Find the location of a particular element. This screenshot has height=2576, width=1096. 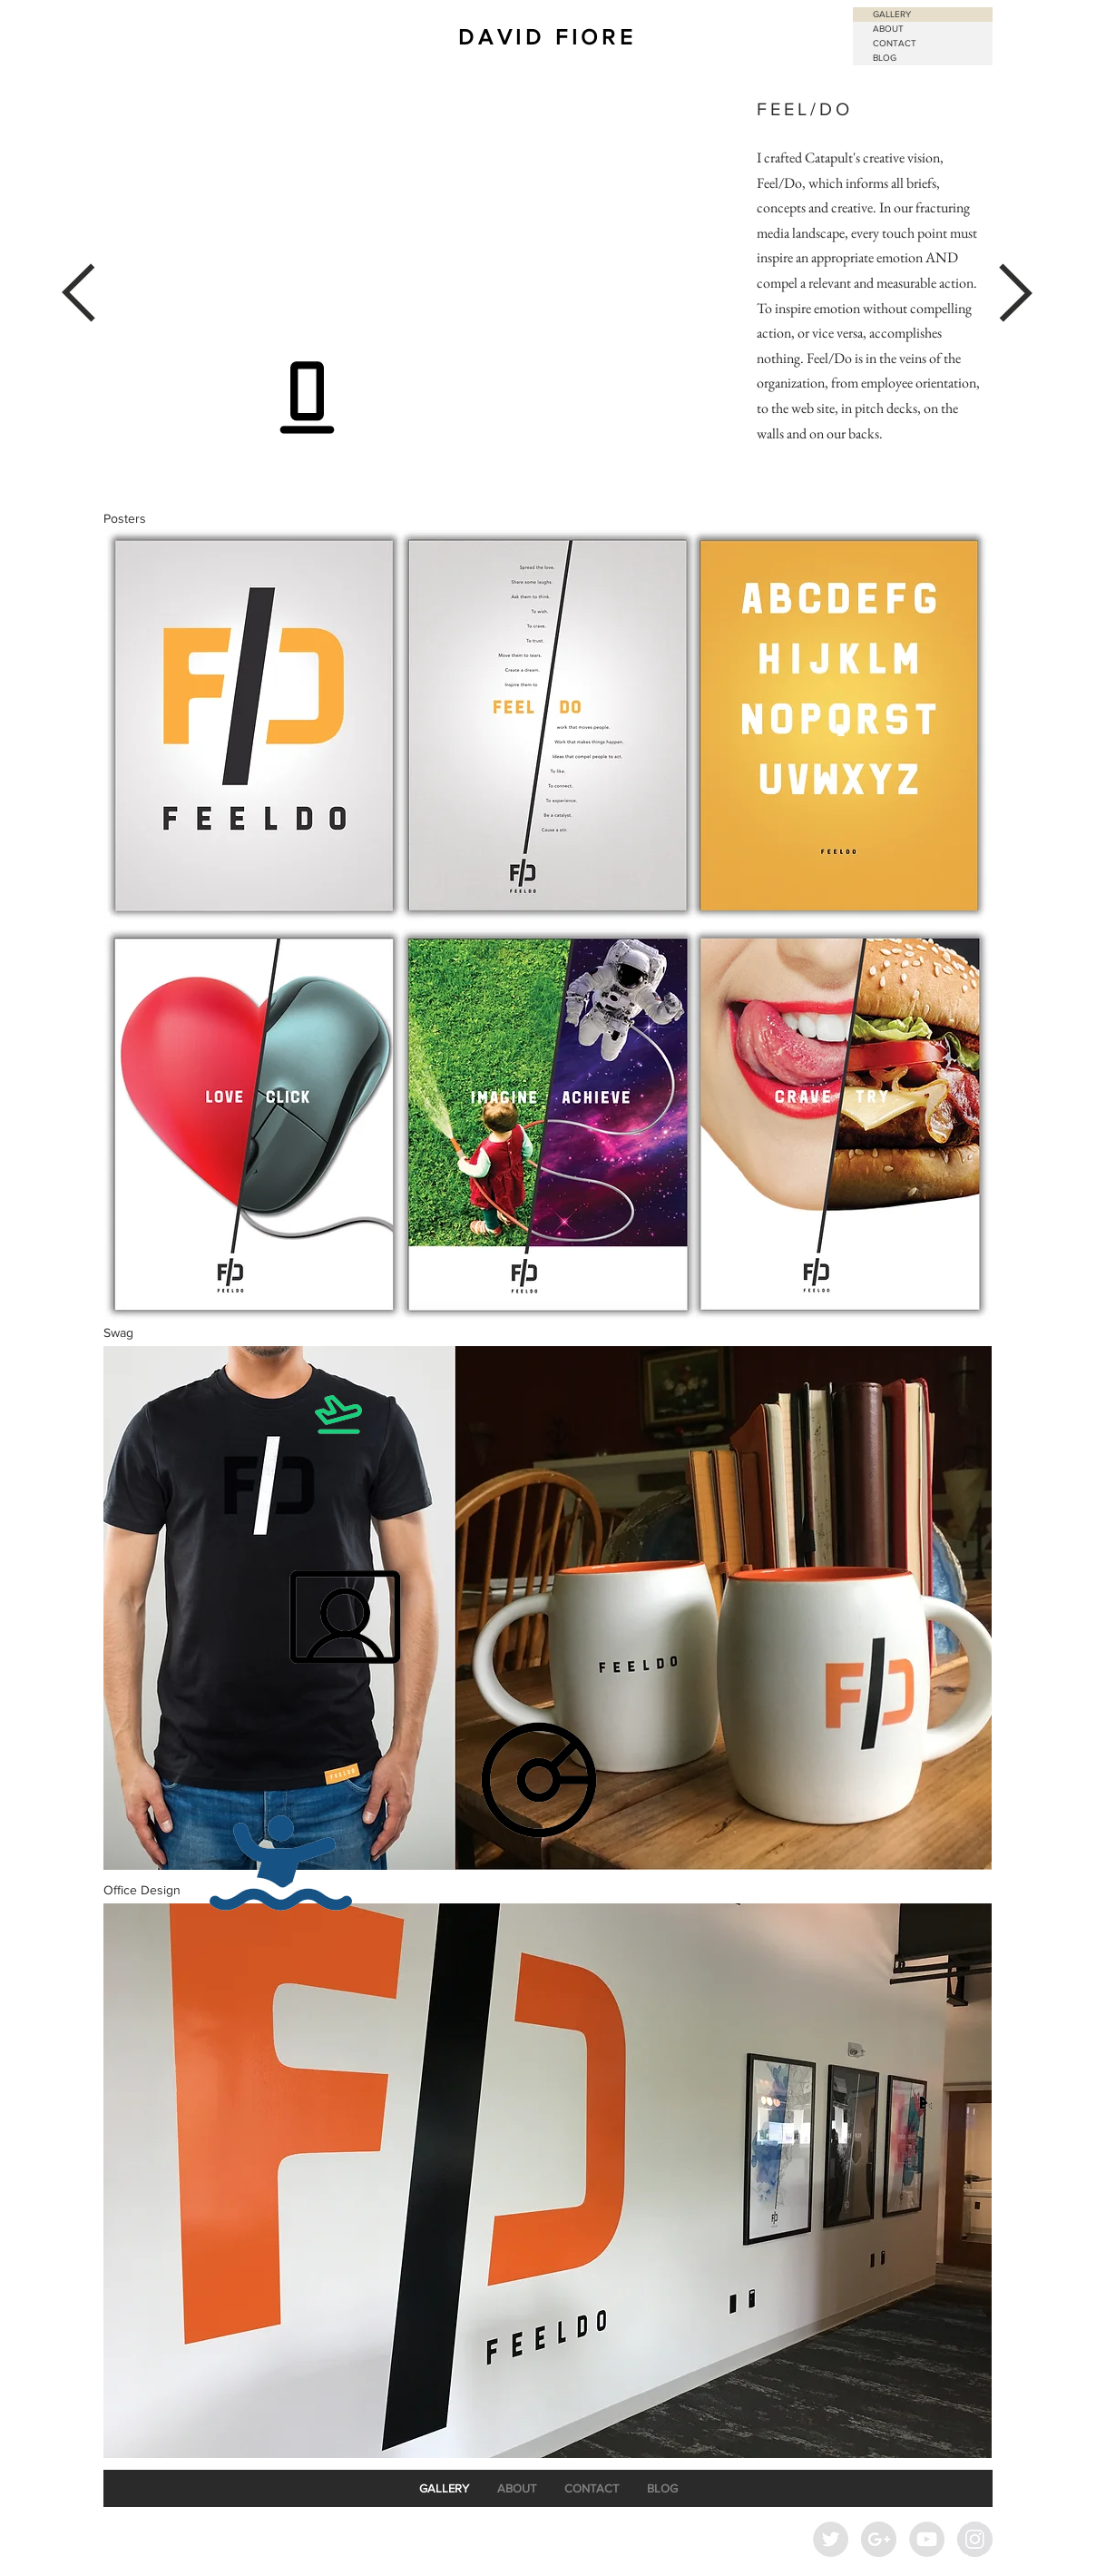

indicates water safety or drowning hazard warning is located at coordinates (280, 1866).